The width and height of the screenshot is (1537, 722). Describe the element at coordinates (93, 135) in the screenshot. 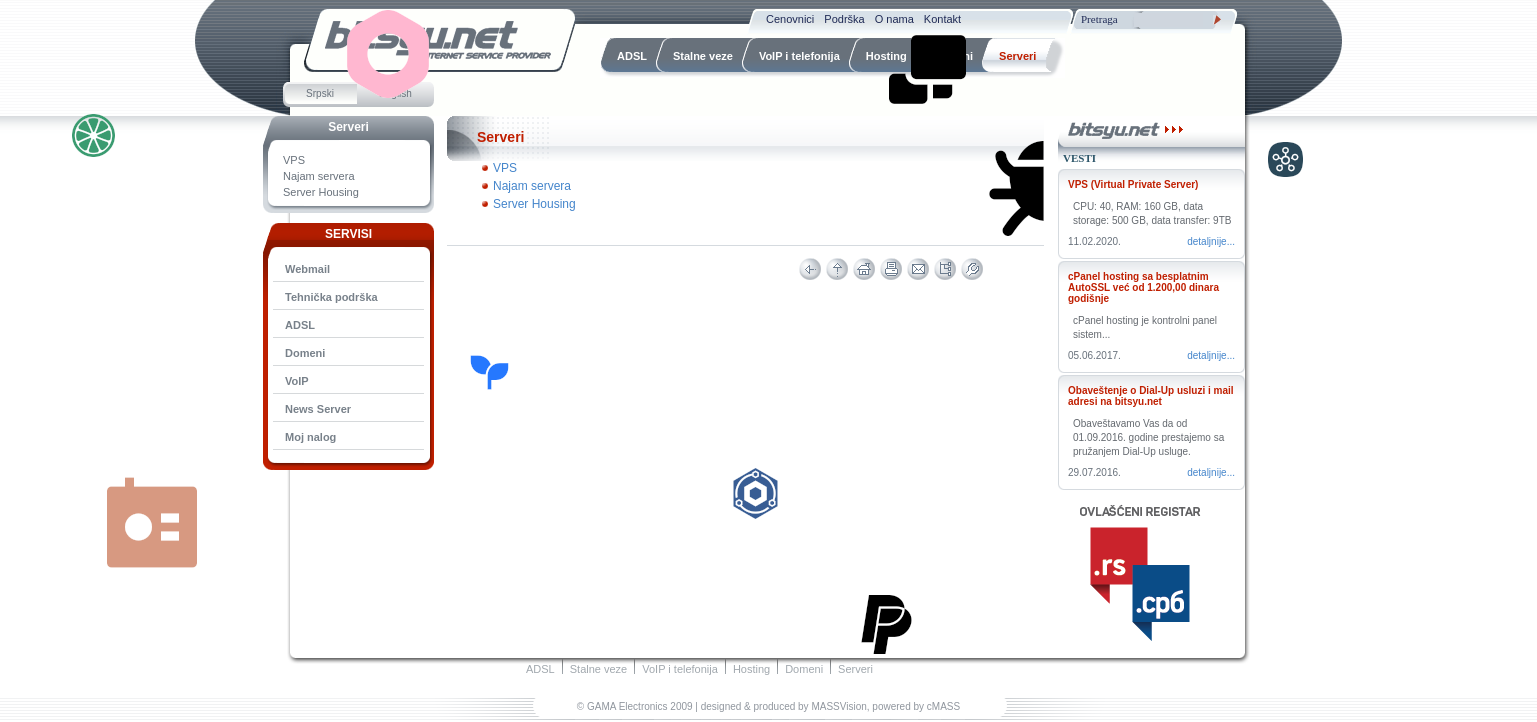

I see `juce audio framework logo` at that location.